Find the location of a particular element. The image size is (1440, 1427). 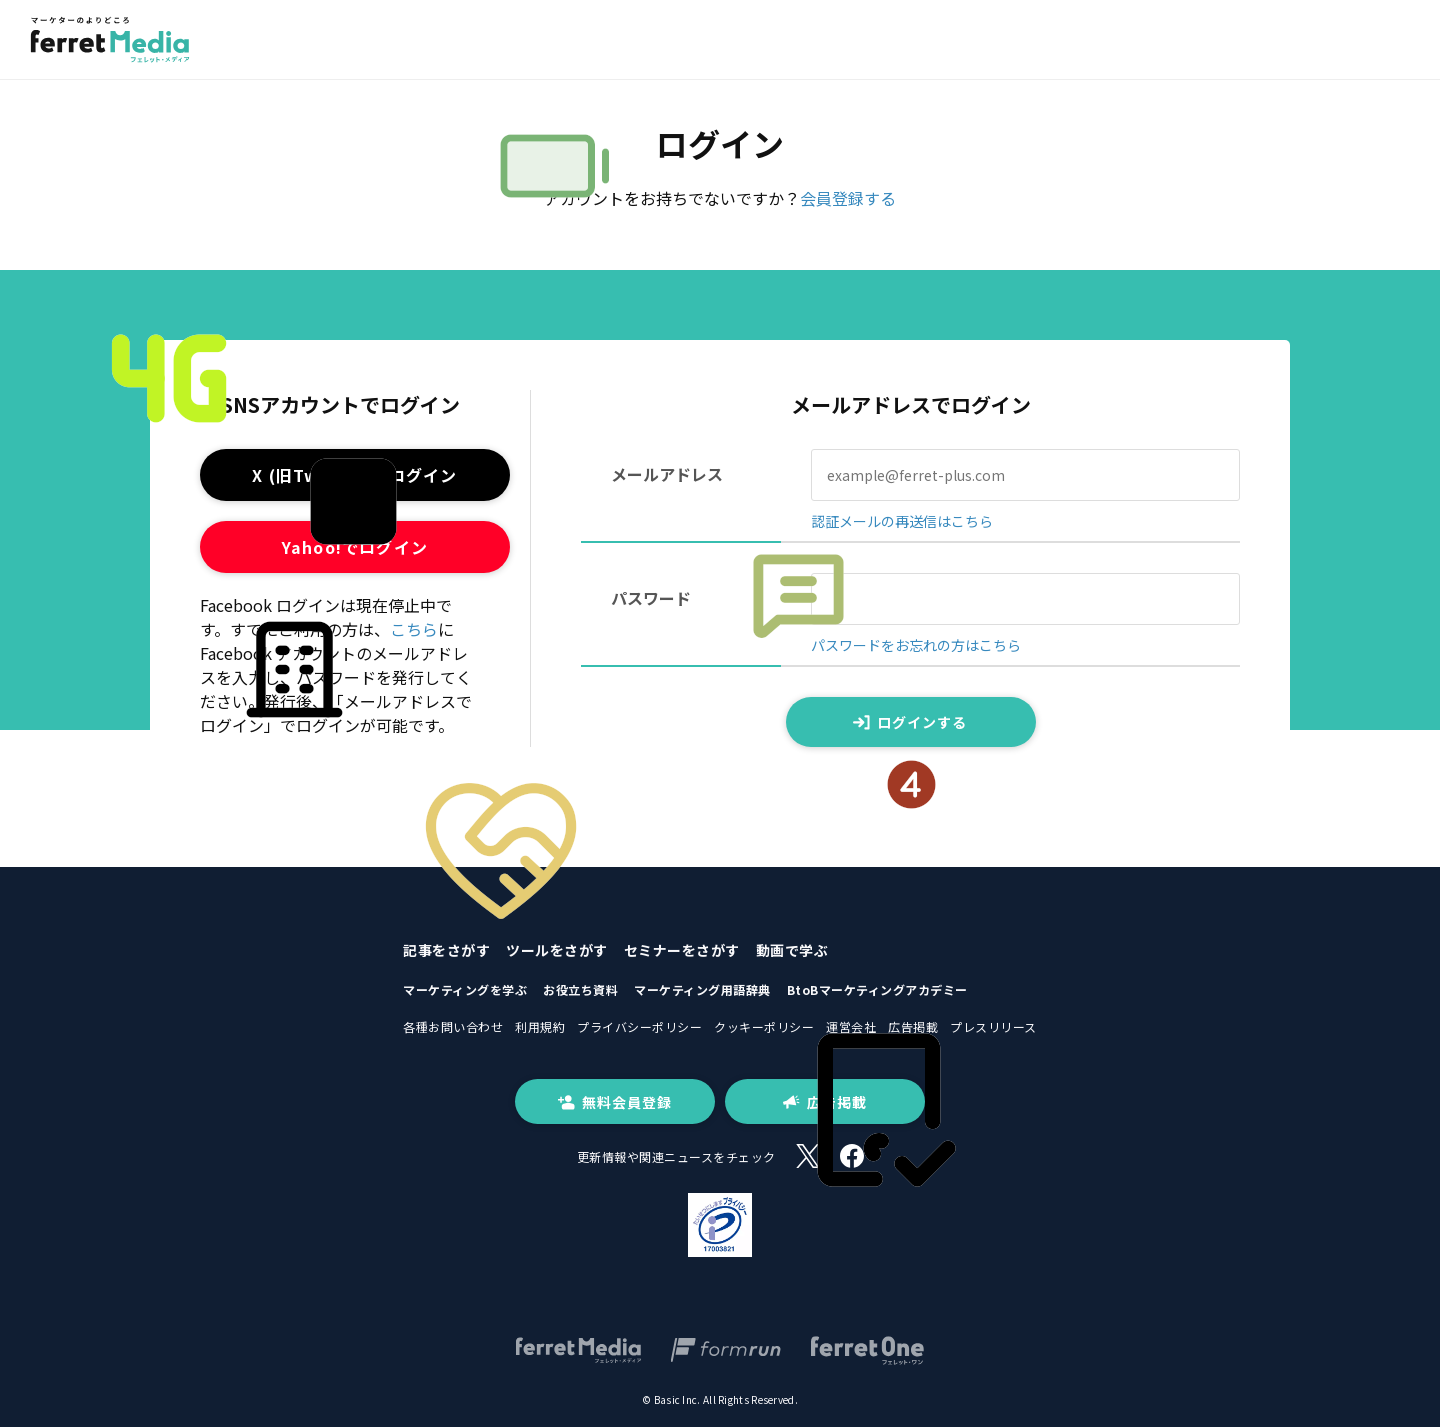

indicates step four in a multi-step process is located at coordinates (911, 784).